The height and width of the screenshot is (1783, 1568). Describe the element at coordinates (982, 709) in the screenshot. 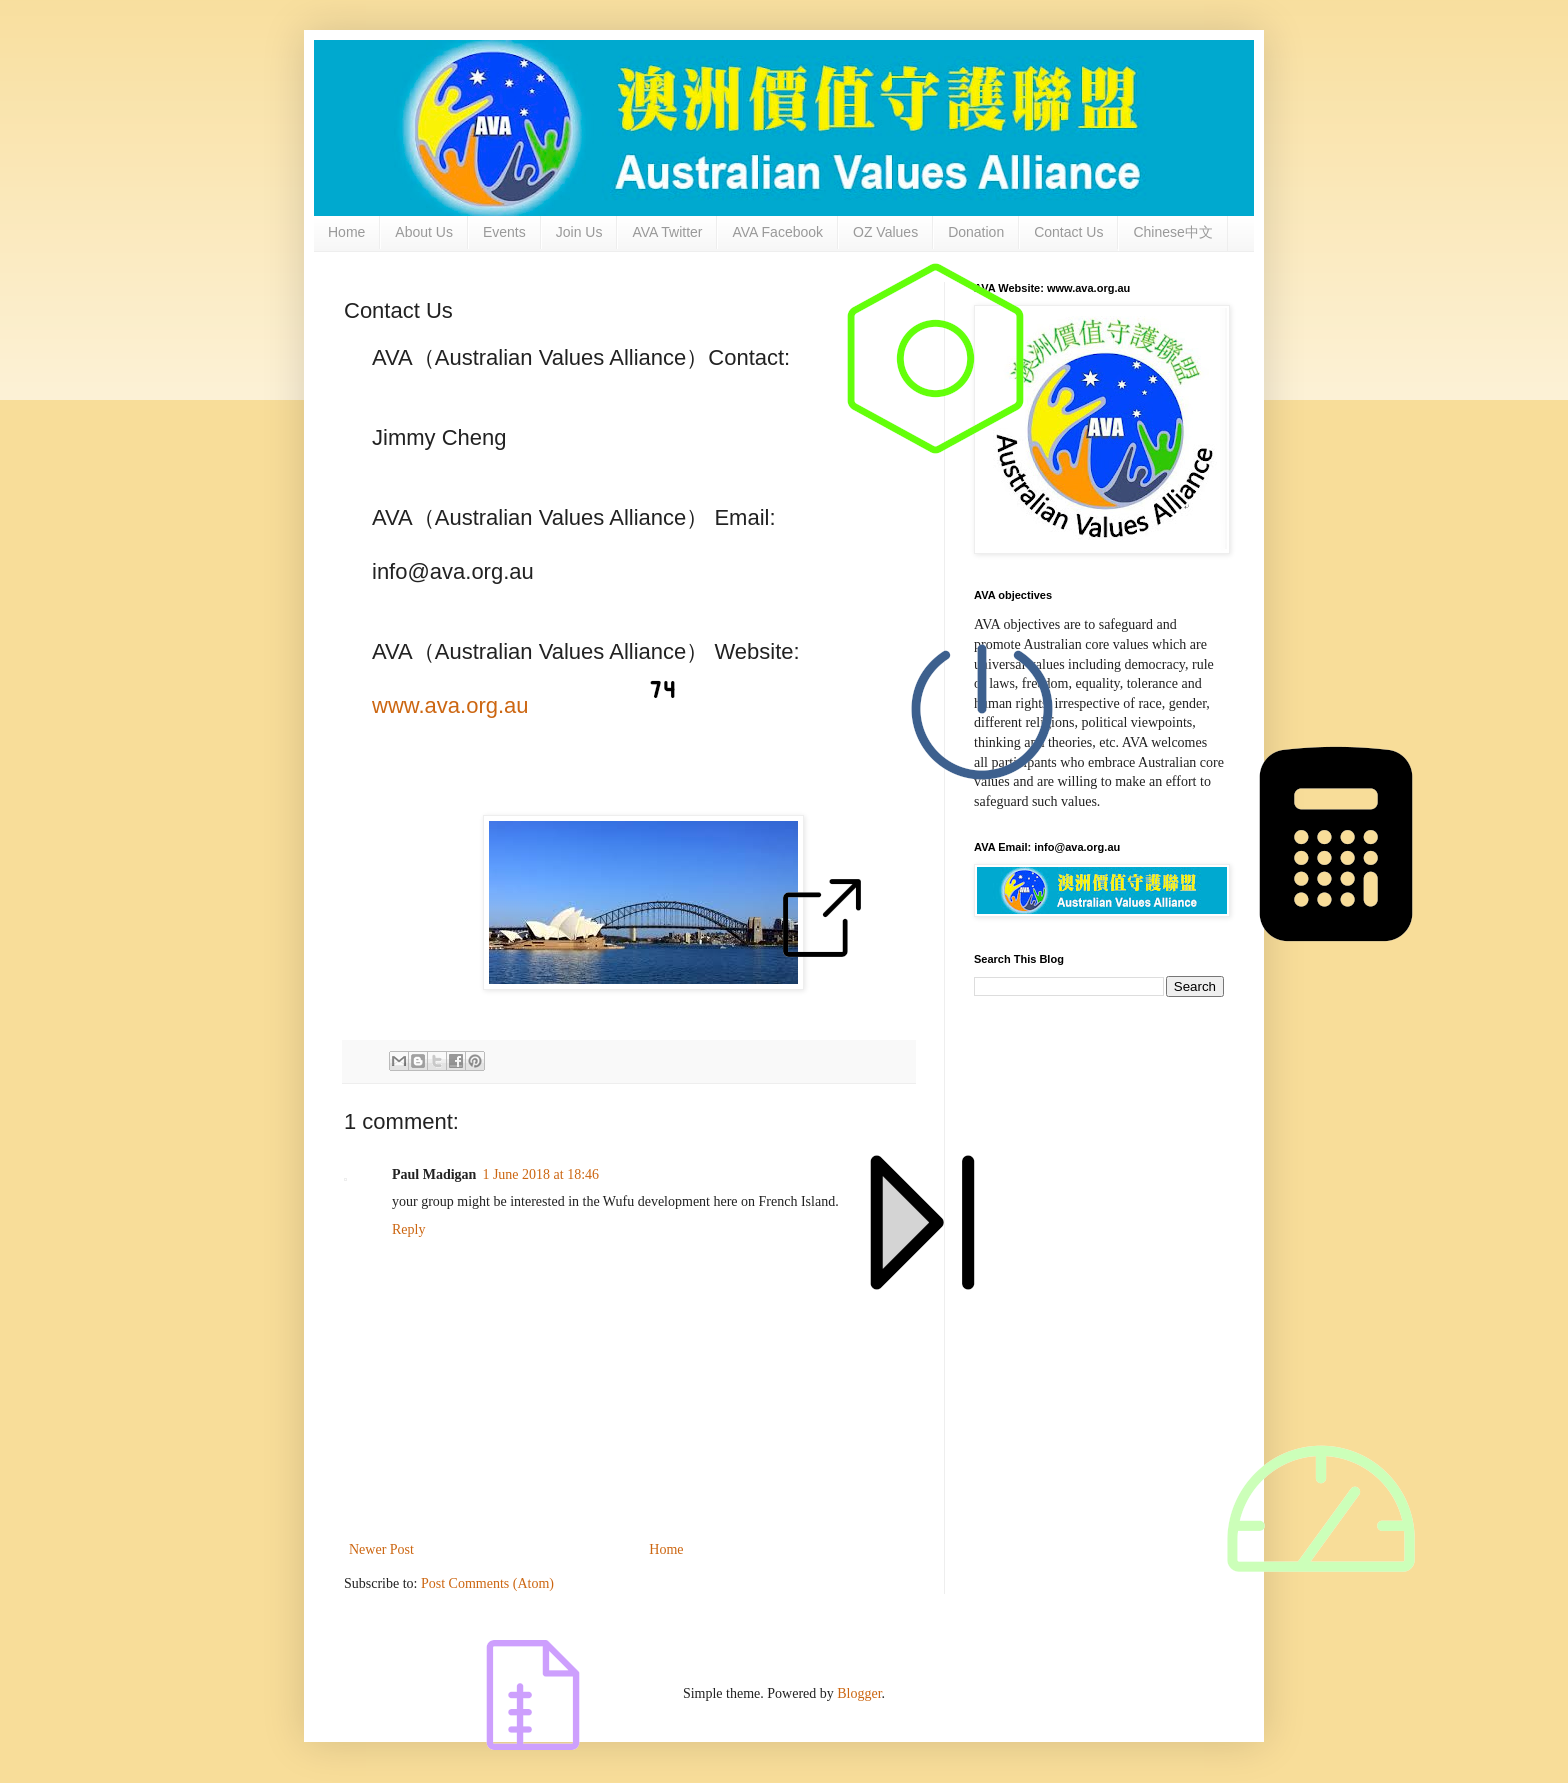

I see `turn off or shut down the device` at that location.